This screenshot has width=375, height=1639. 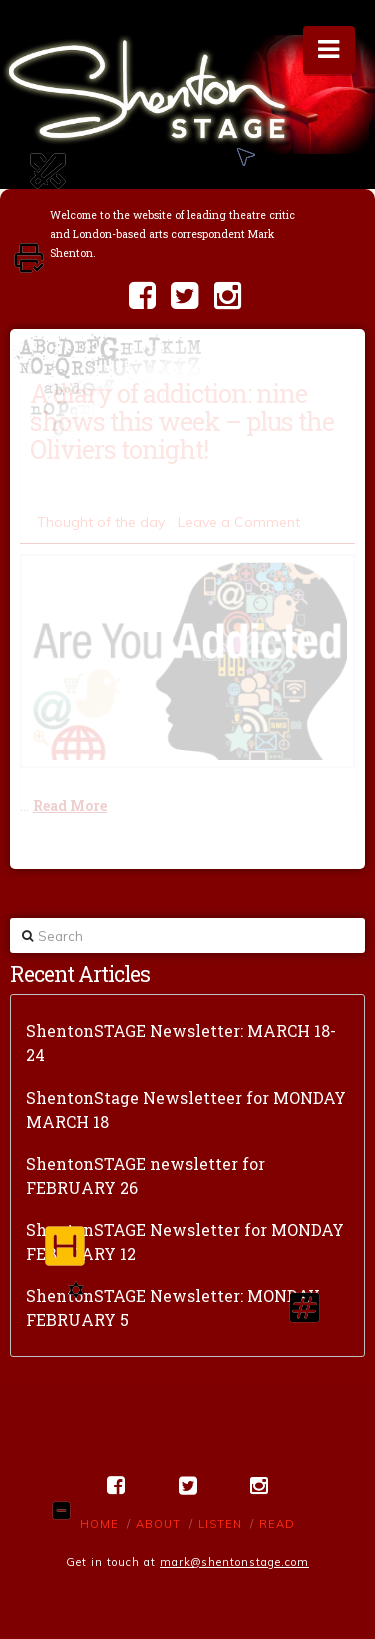 I want to click on indicates partial selection in a multi-select list, so click(x=61, y=1510).